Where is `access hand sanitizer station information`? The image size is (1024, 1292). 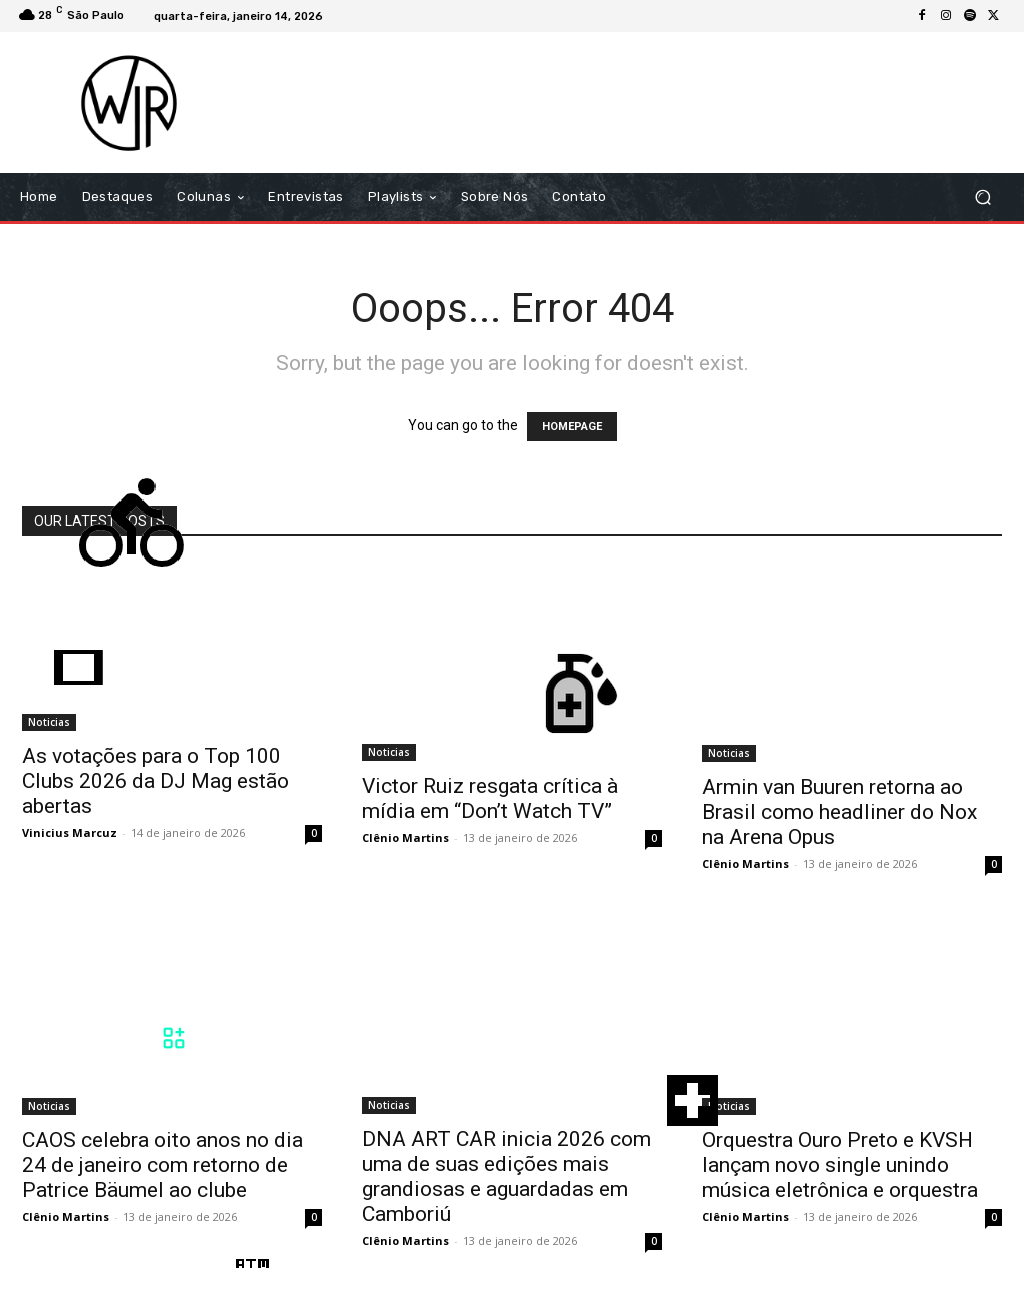
access hand sanitizer station information is located at coordinates (577, 693).